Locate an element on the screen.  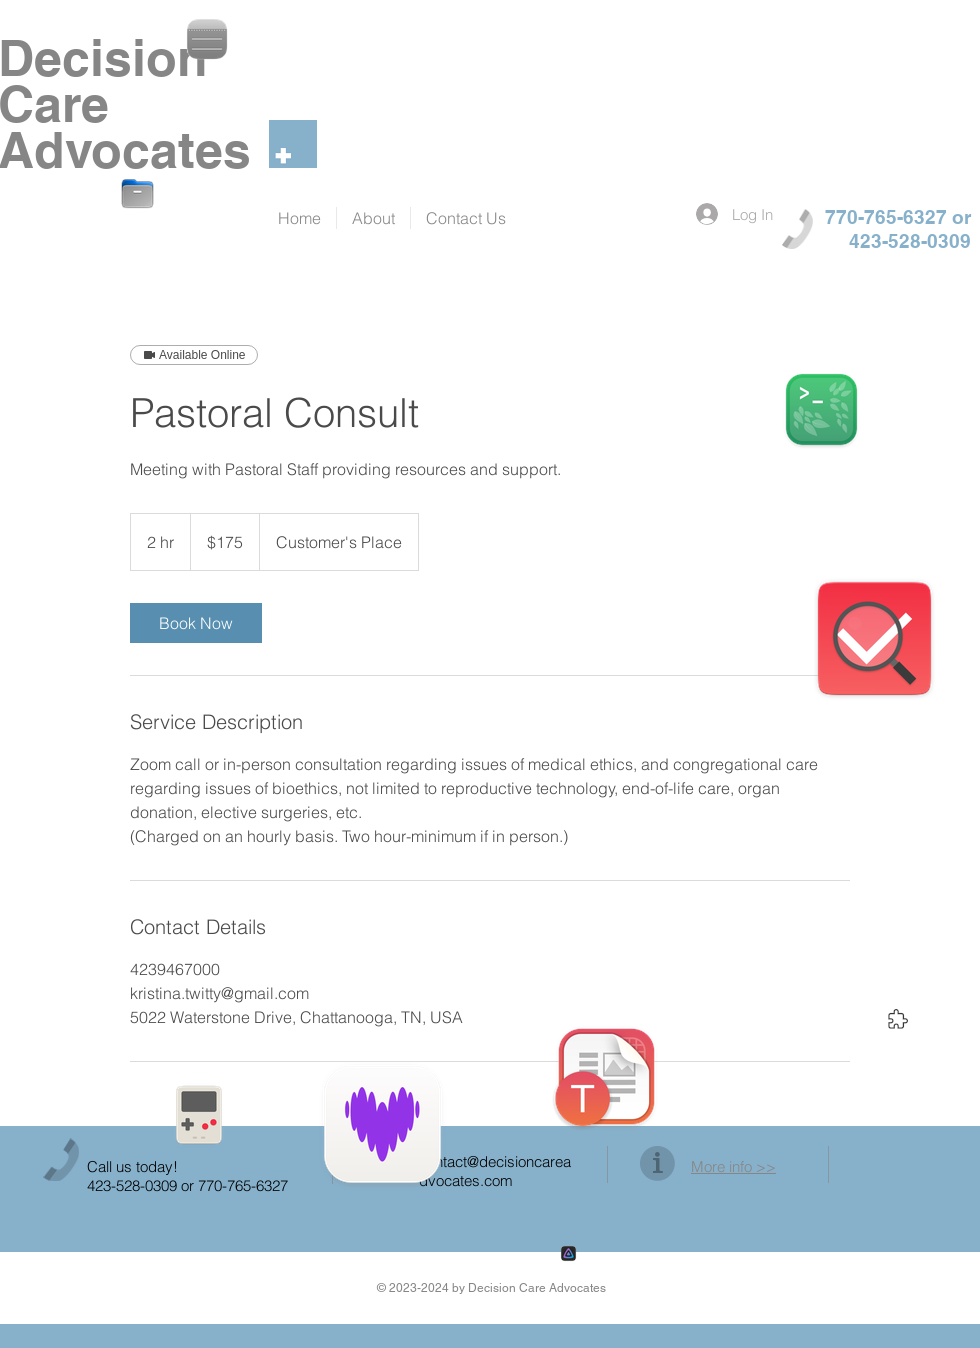
open dconf editor to modify system configuration settings is located at coordinates (874, 638).